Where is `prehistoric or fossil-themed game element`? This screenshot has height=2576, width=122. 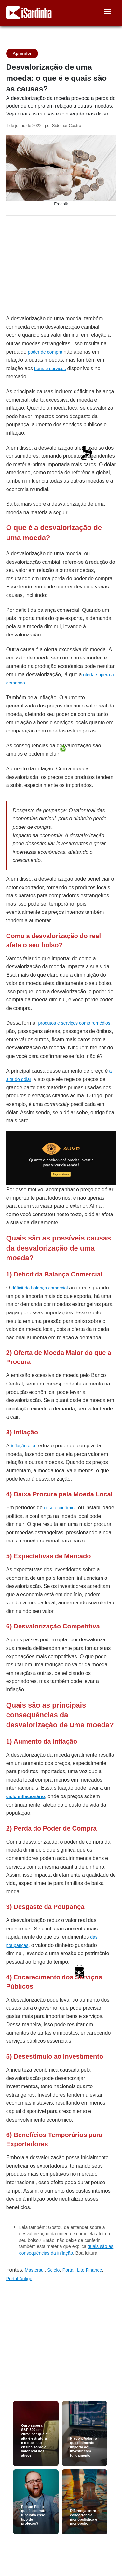
prehistoric or fossil-themed game element is located at coordinates (63, 748).